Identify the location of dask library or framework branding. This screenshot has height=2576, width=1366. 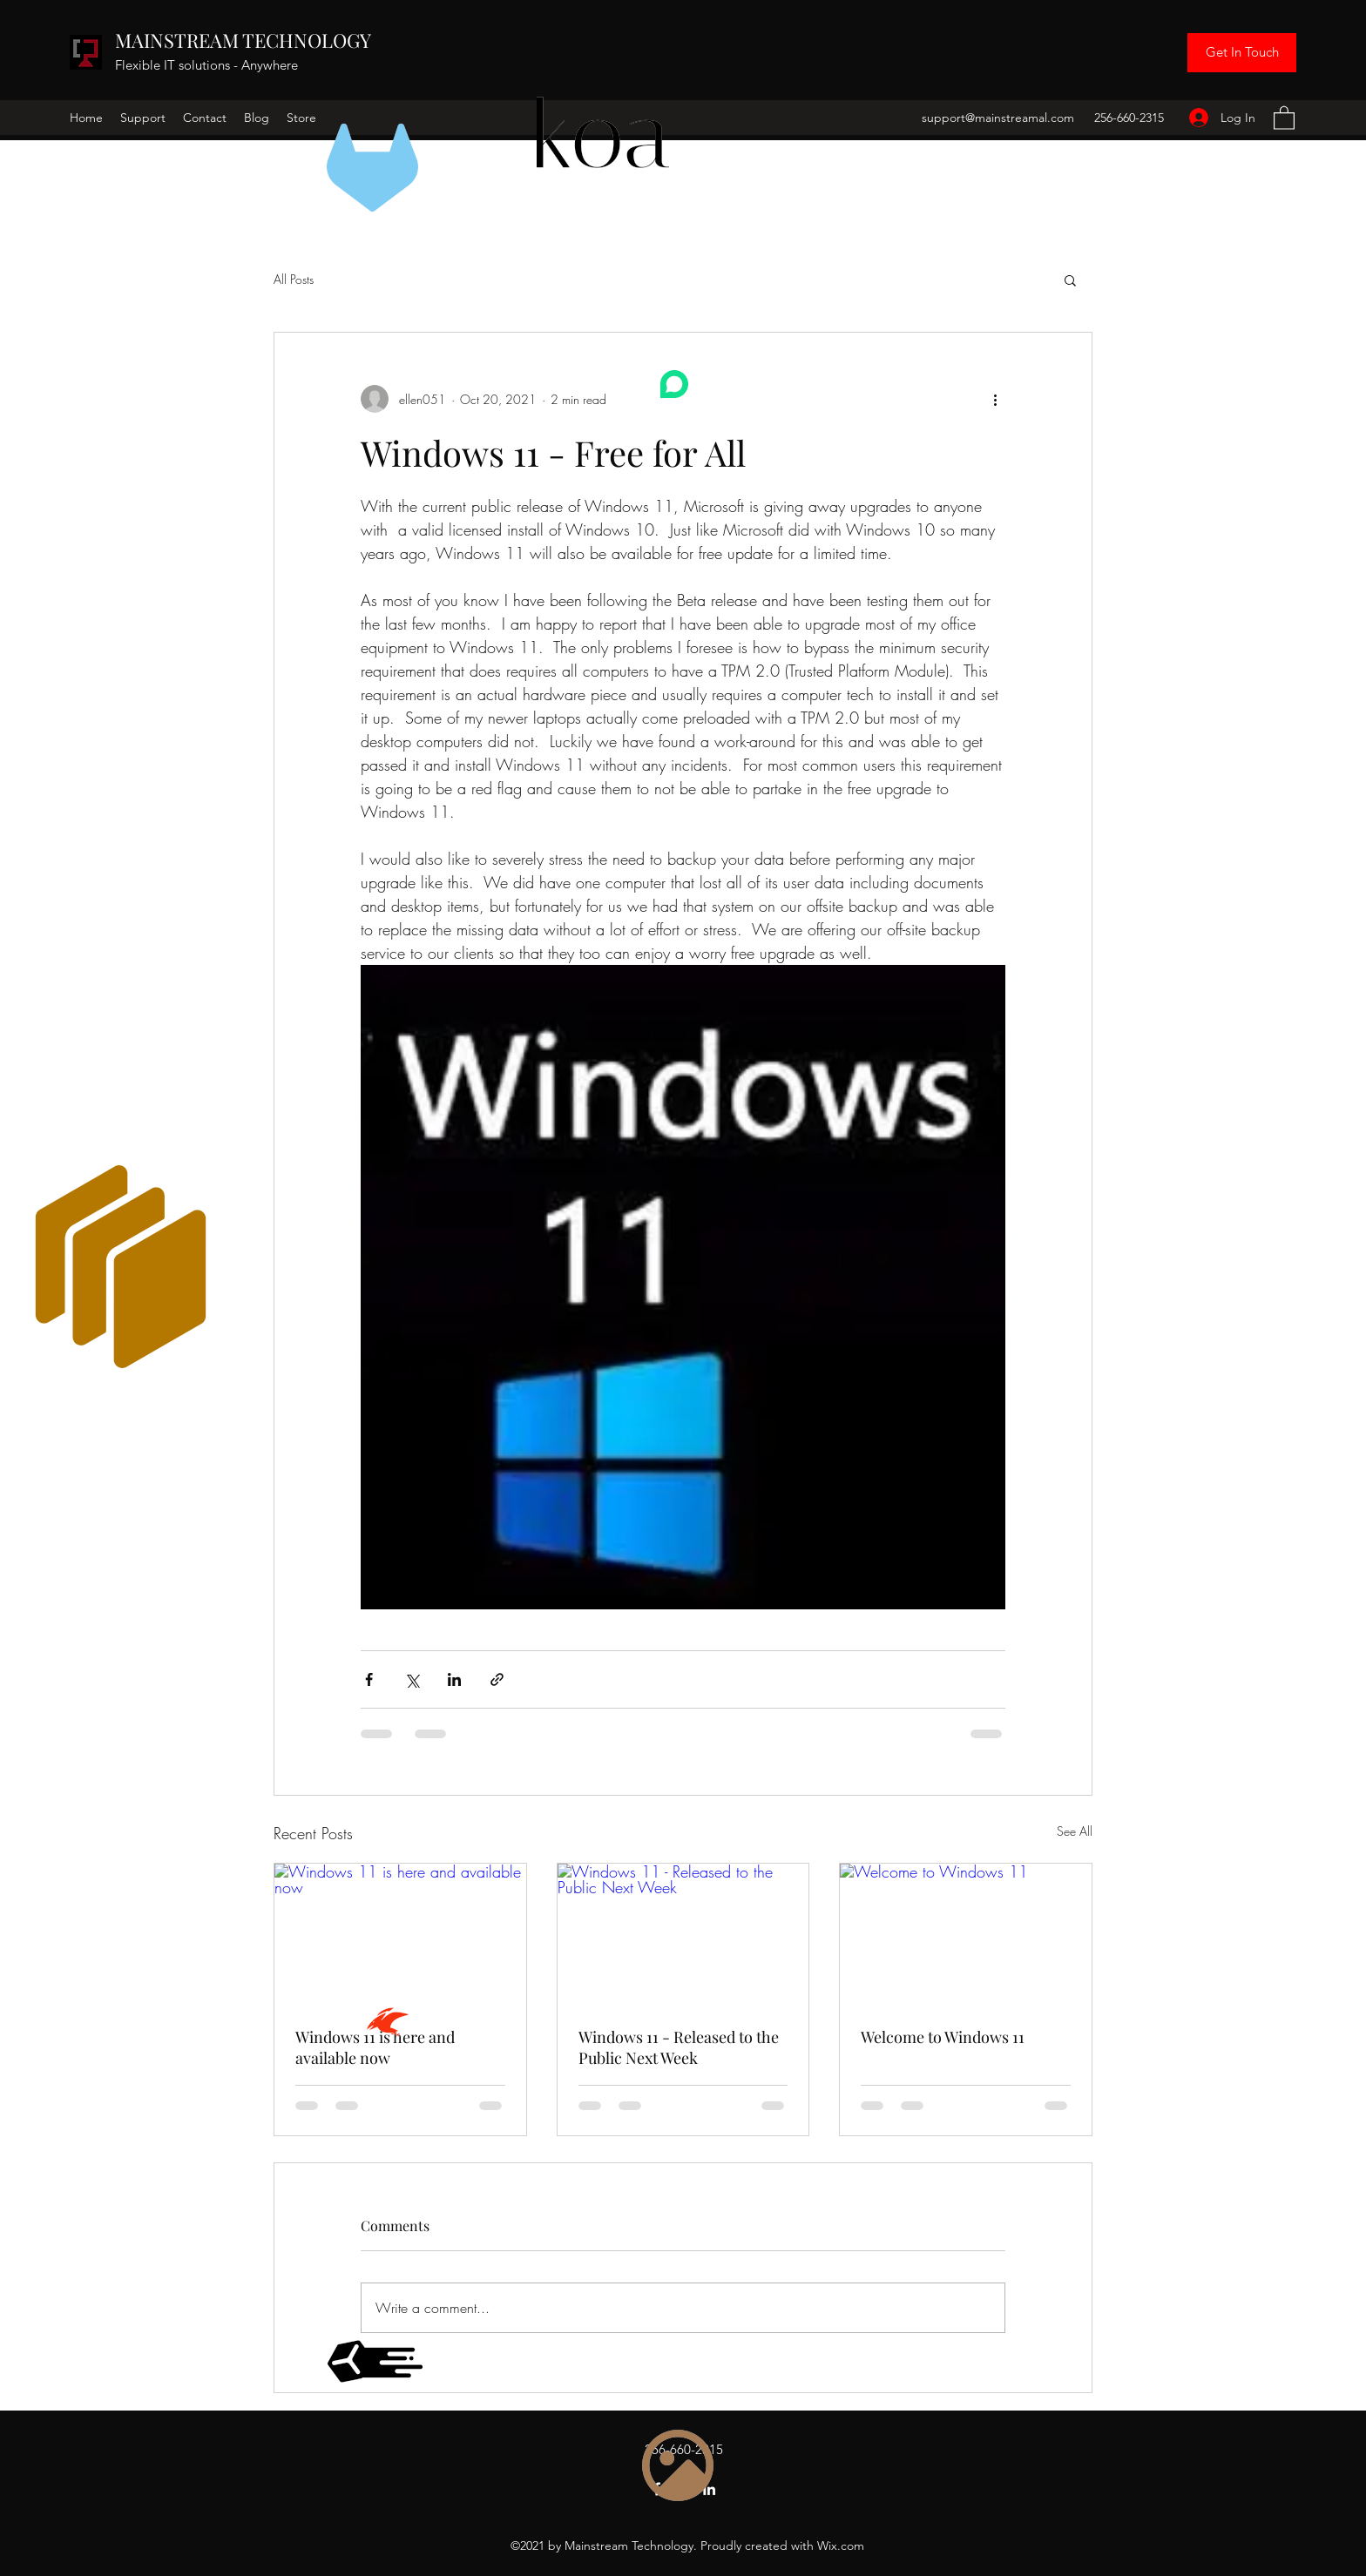
(120, 1266).